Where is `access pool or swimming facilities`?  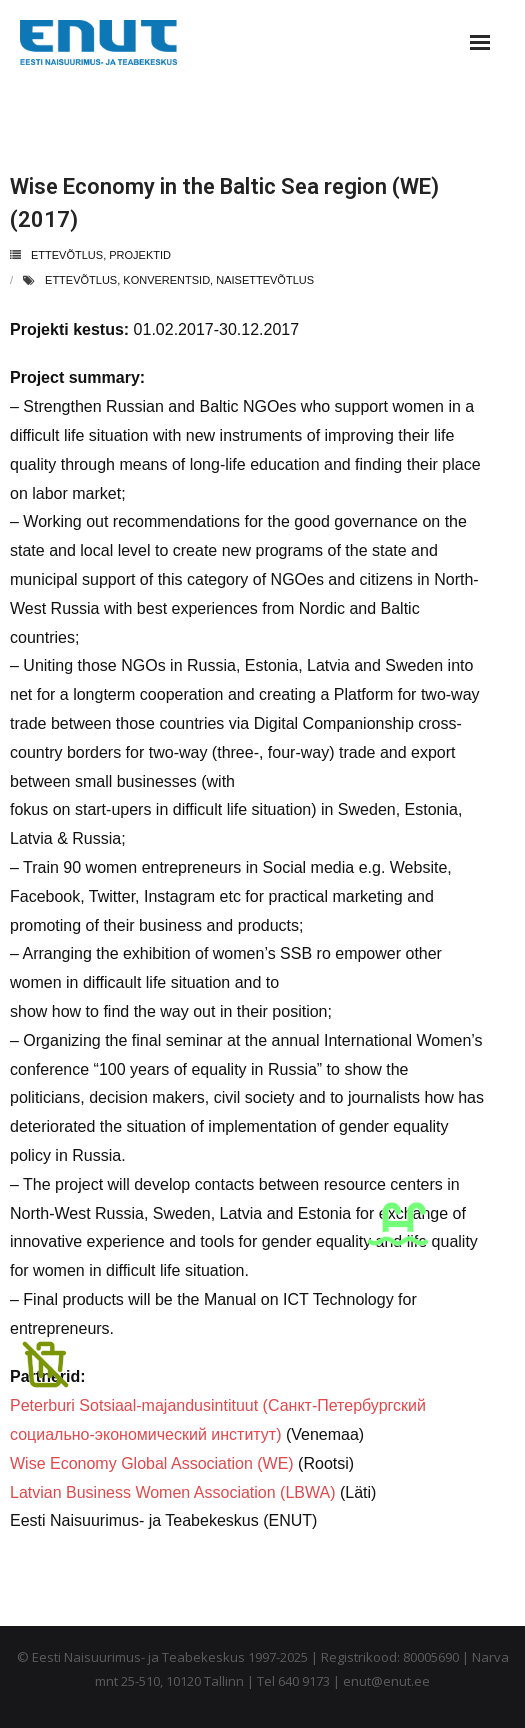
access pool or swimming facilities is located at coordinates (398, 1224).